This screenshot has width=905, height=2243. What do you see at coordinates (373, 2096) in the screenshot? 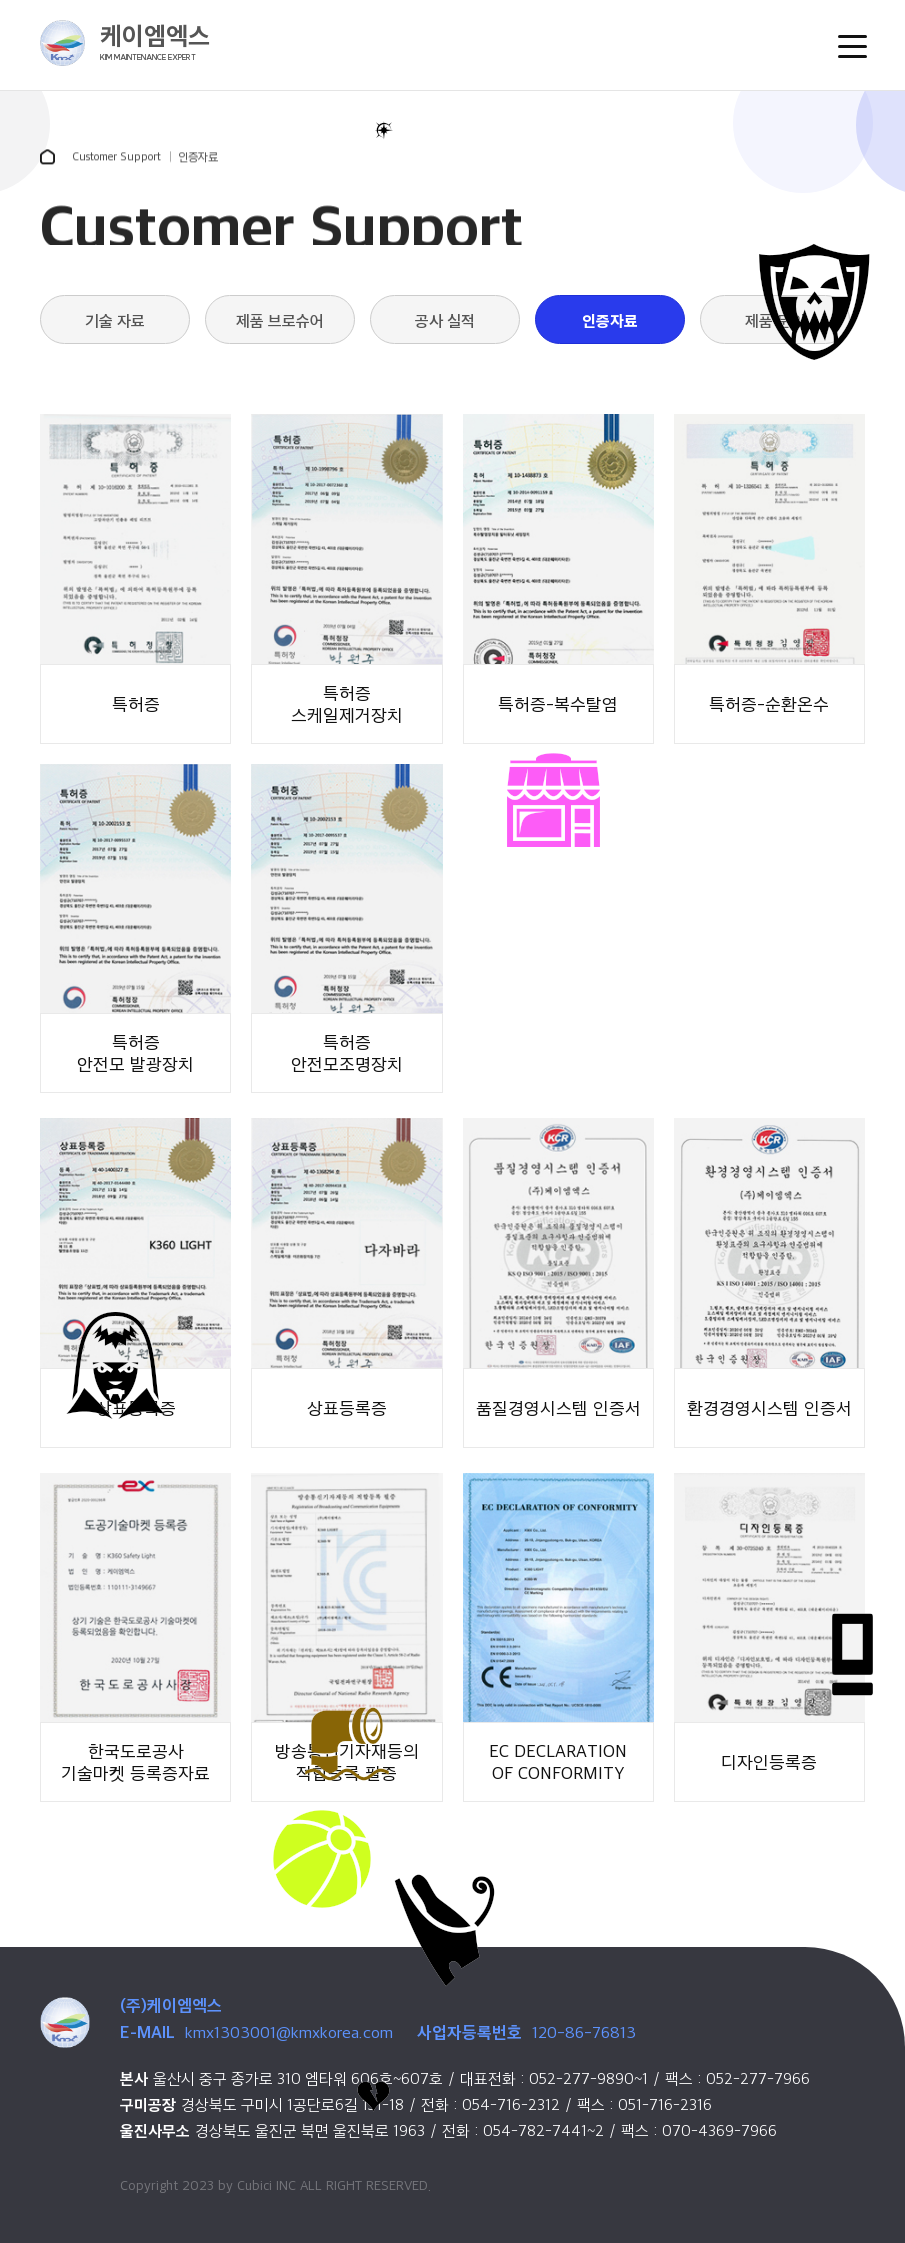
I see `indicates a dislike or negative reaction` at bounding box center [373, 2096].